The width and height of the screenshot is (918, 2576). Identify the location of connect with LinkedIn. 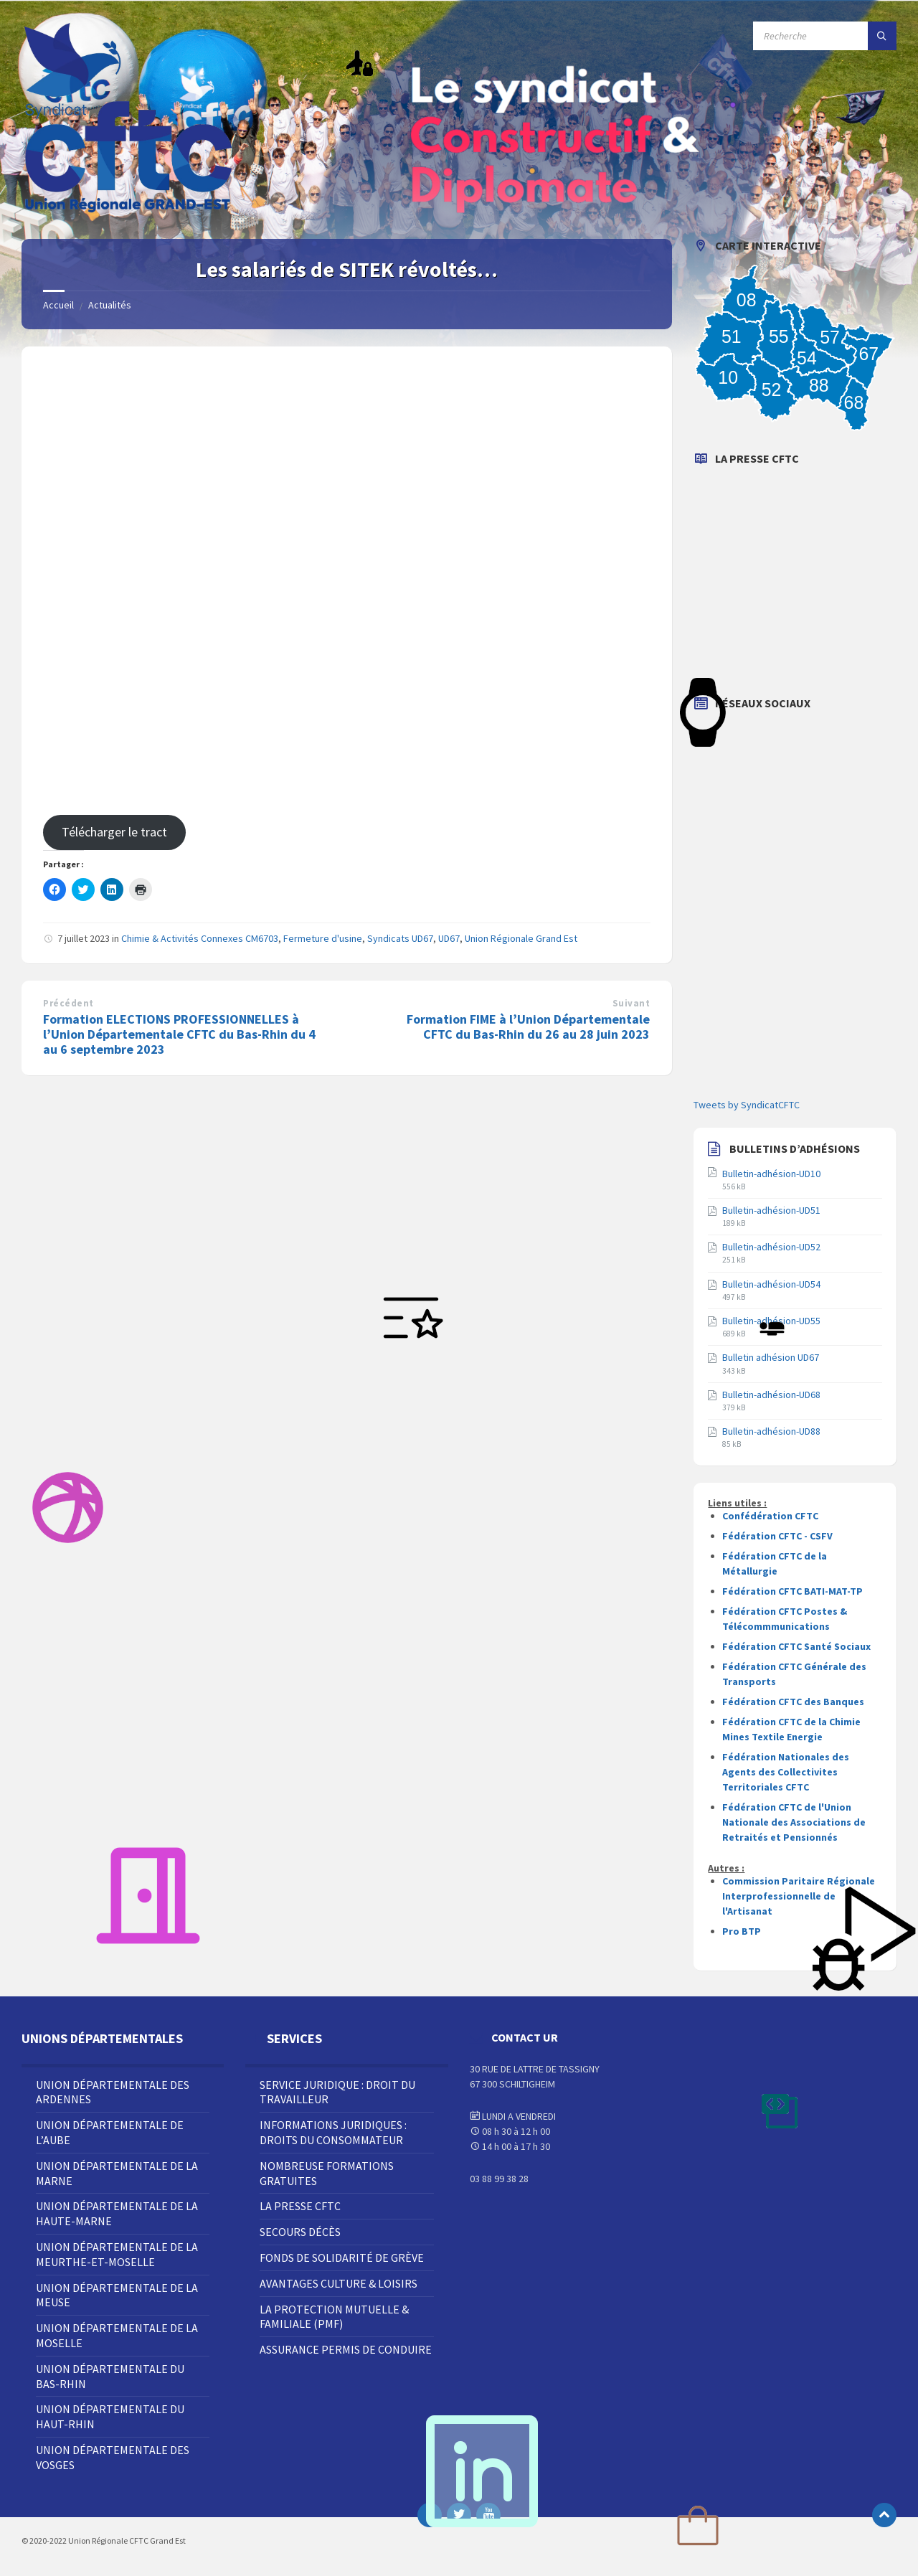
(482, 2471).